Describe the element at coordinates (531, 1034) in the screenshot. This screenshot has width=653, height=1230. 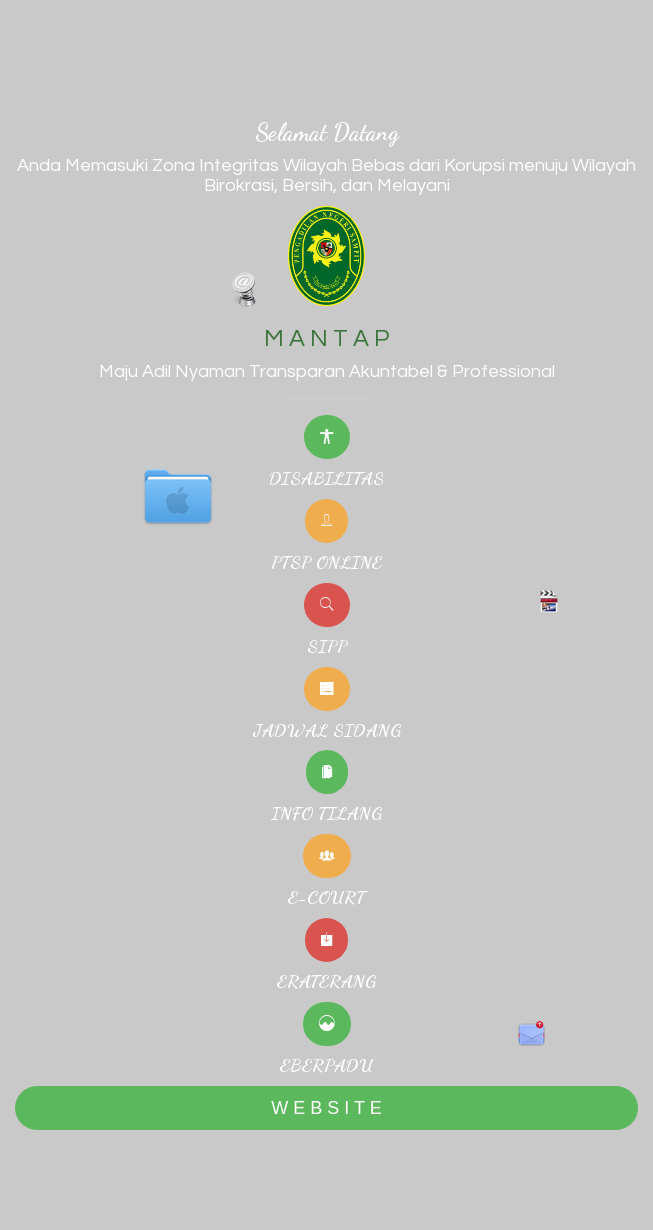
I see `send an email or message` at that location.